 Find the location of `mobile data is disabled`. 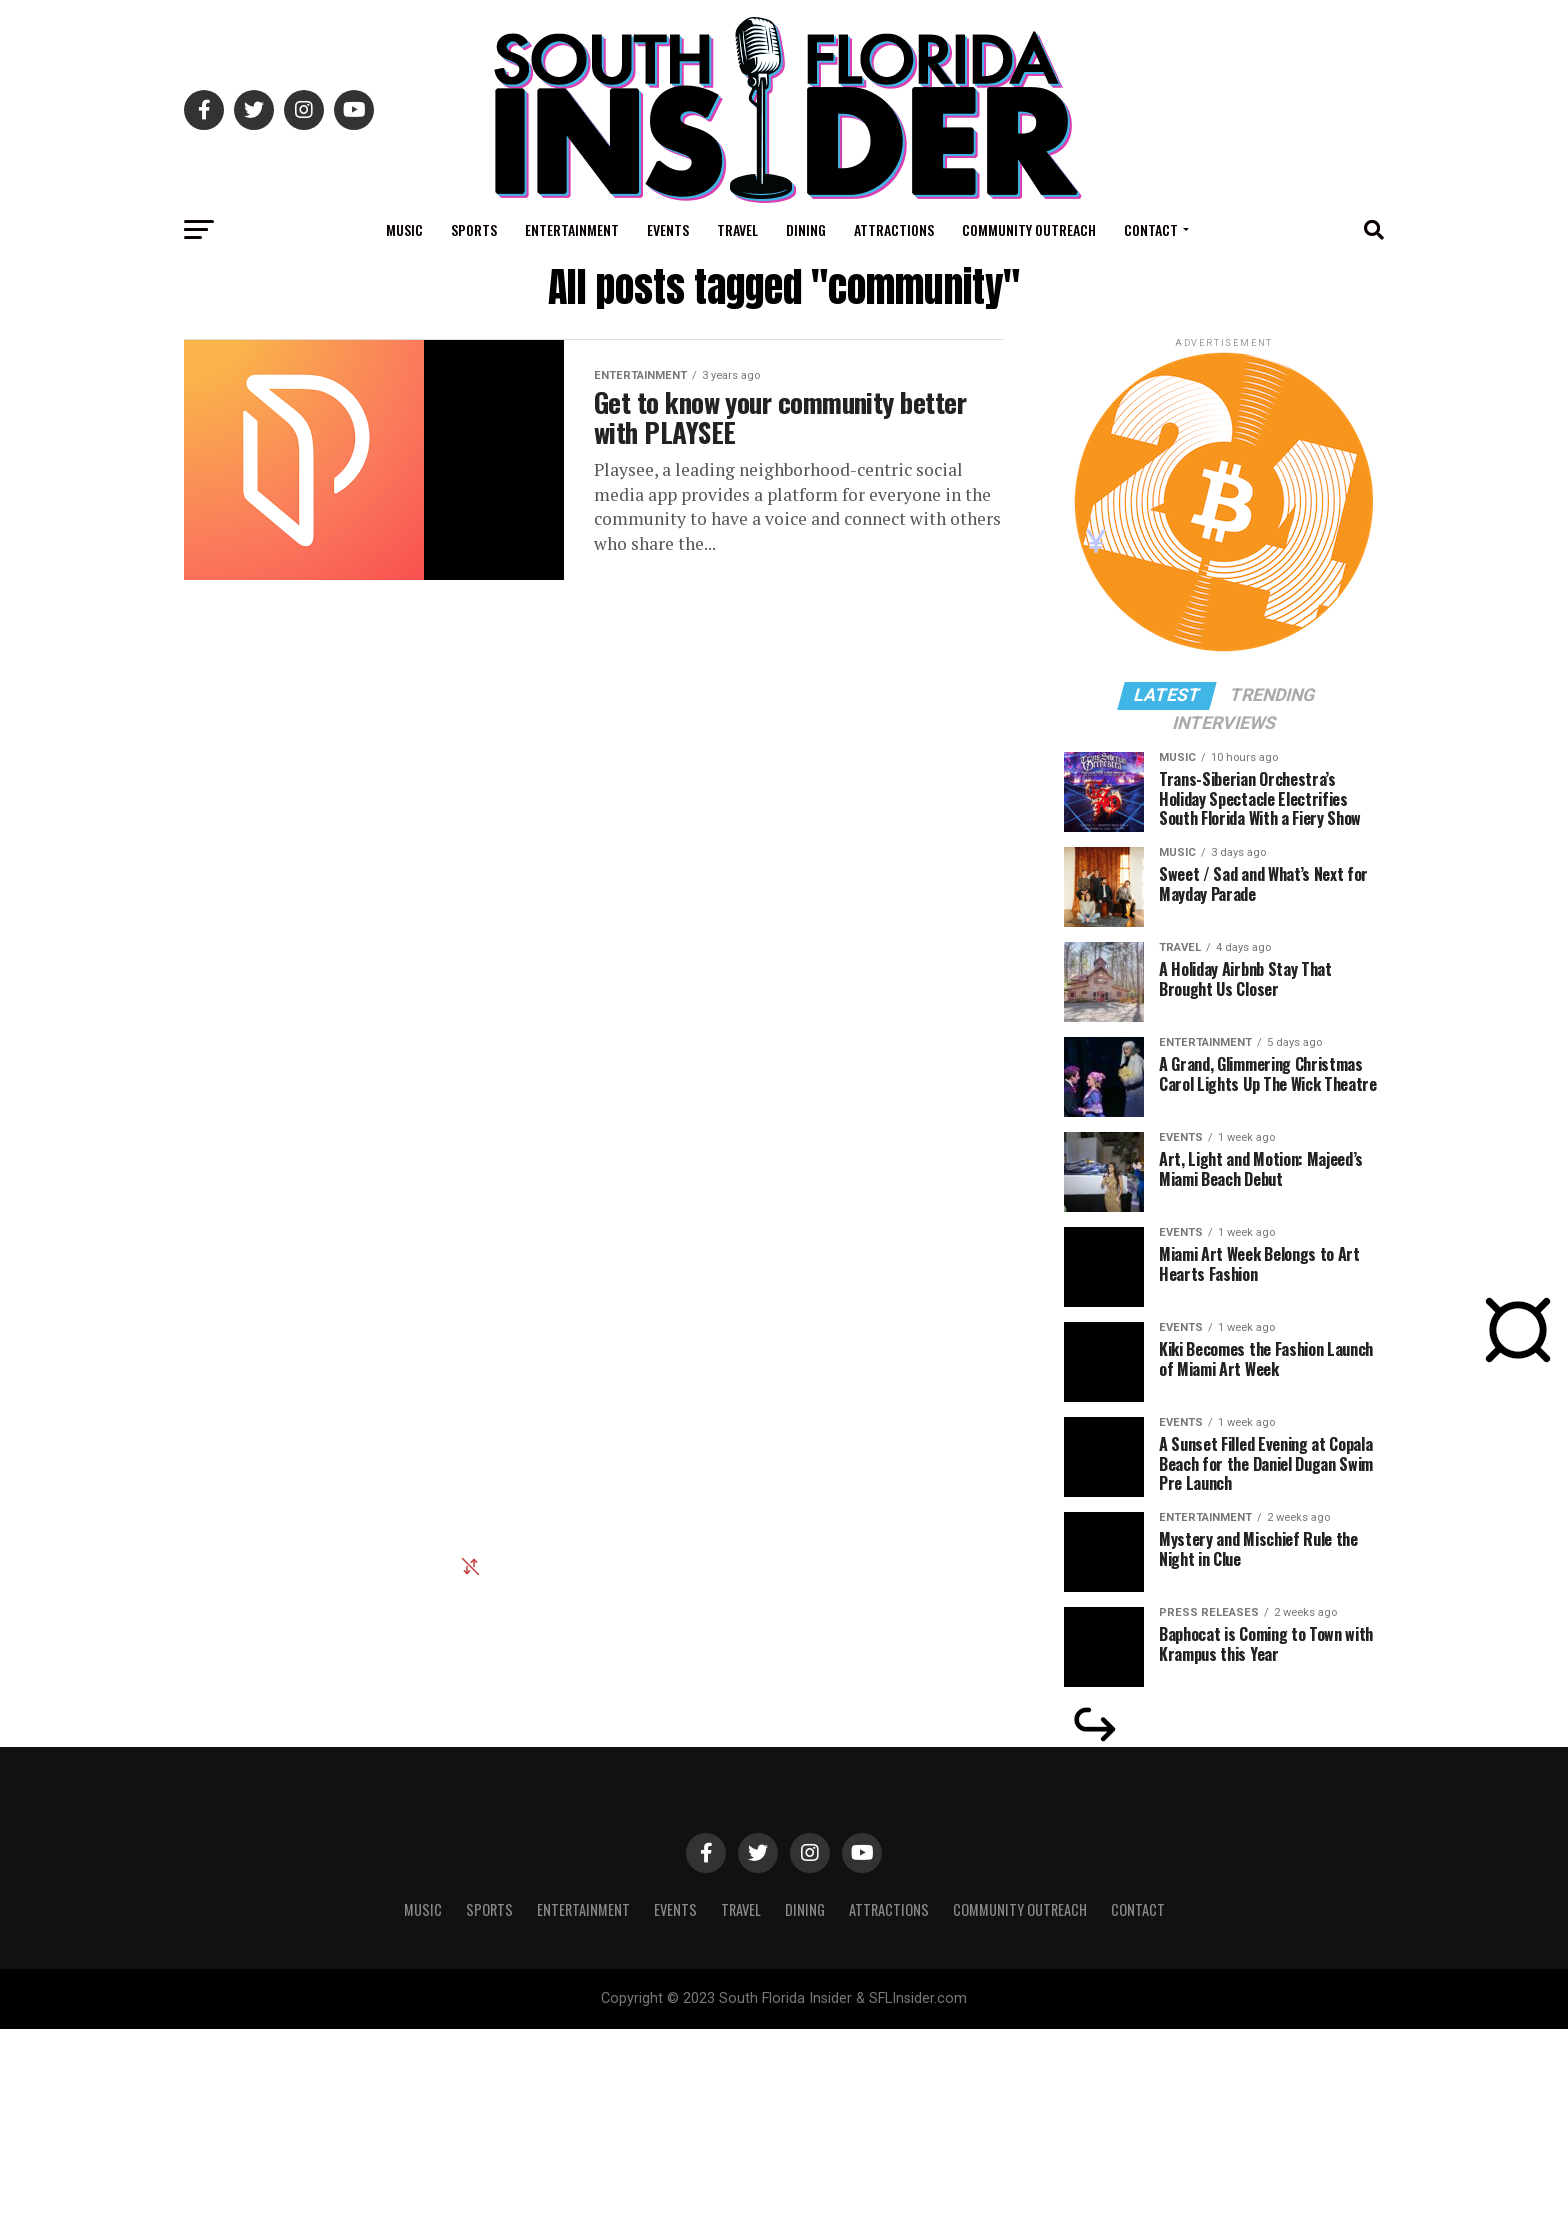

mobile data is disabled is located at coordinates (470, 1566).